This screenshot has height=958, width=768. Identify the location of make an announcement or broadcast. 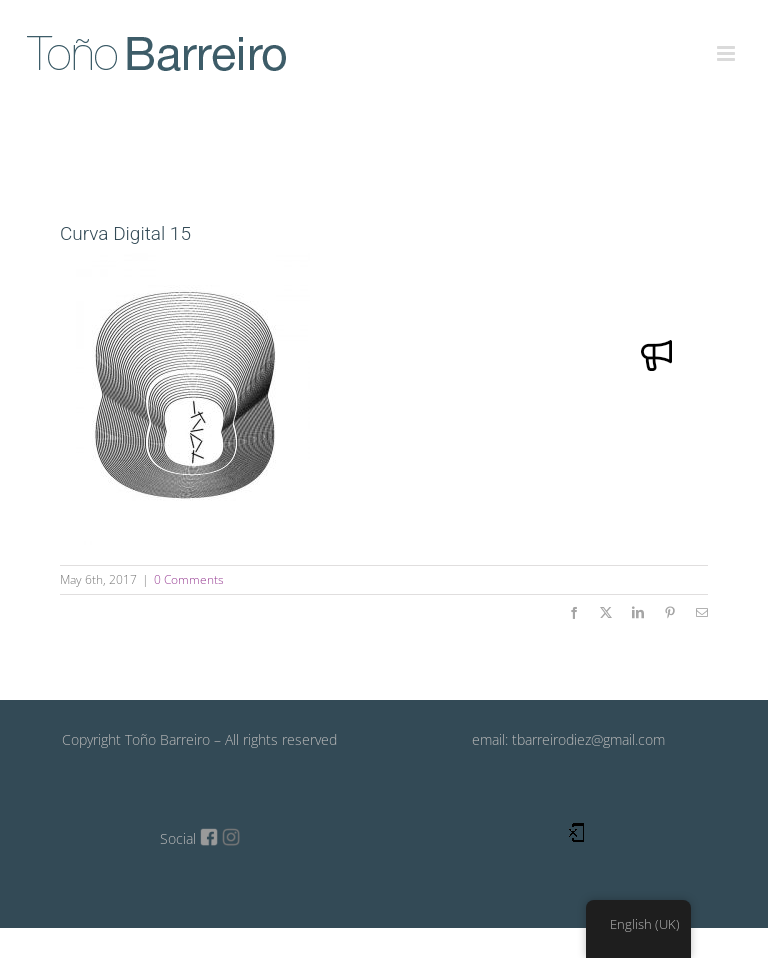
(656, 355).